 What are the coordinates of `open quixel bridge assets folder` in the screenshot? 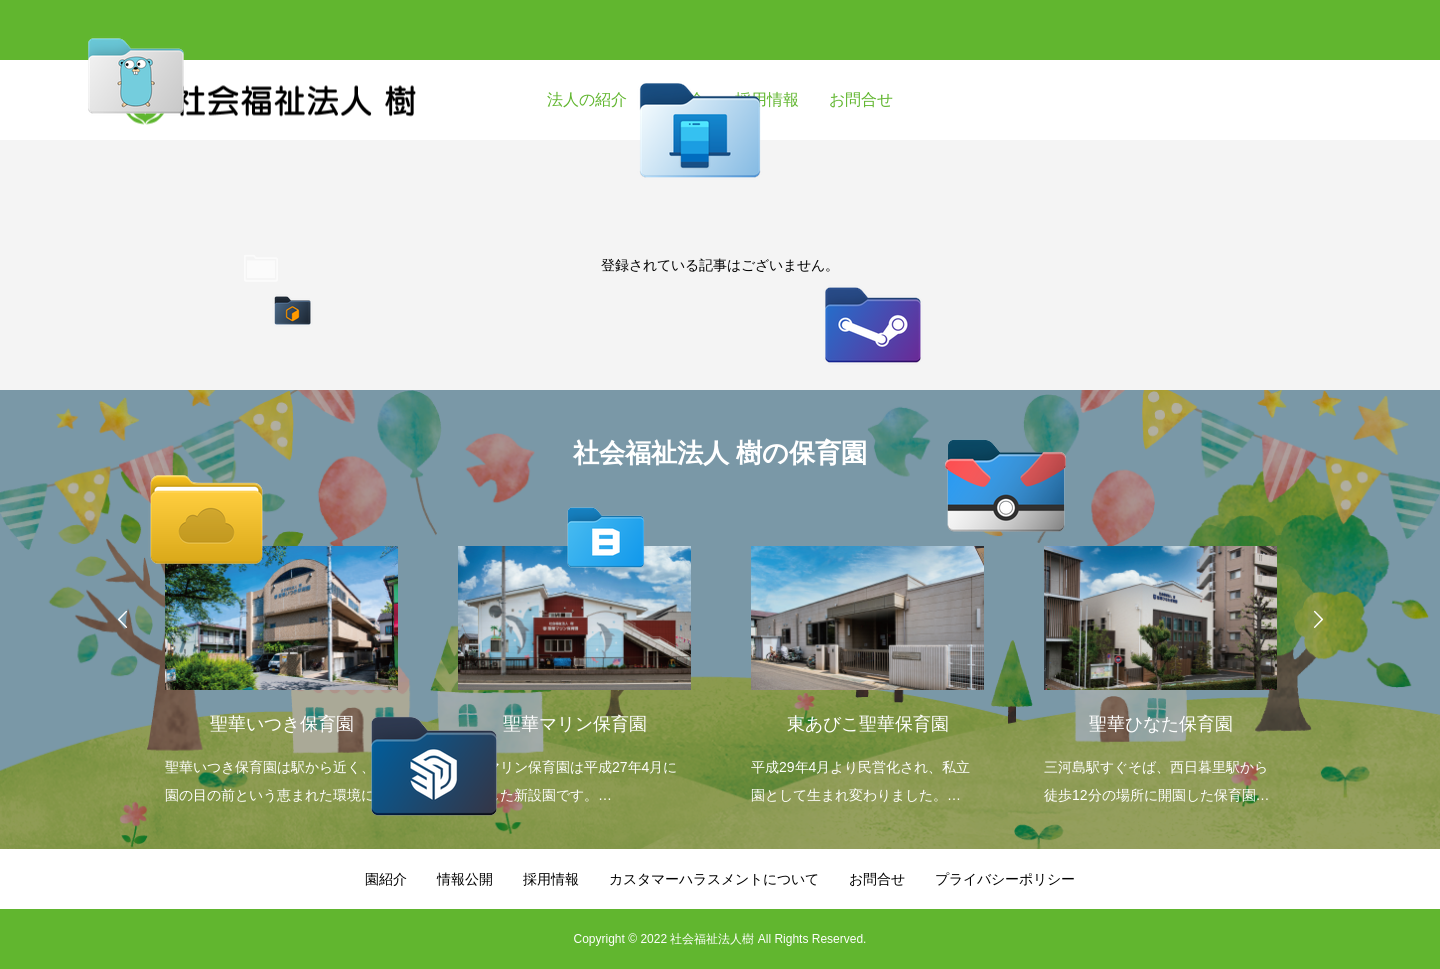 It's located at (605, 539).